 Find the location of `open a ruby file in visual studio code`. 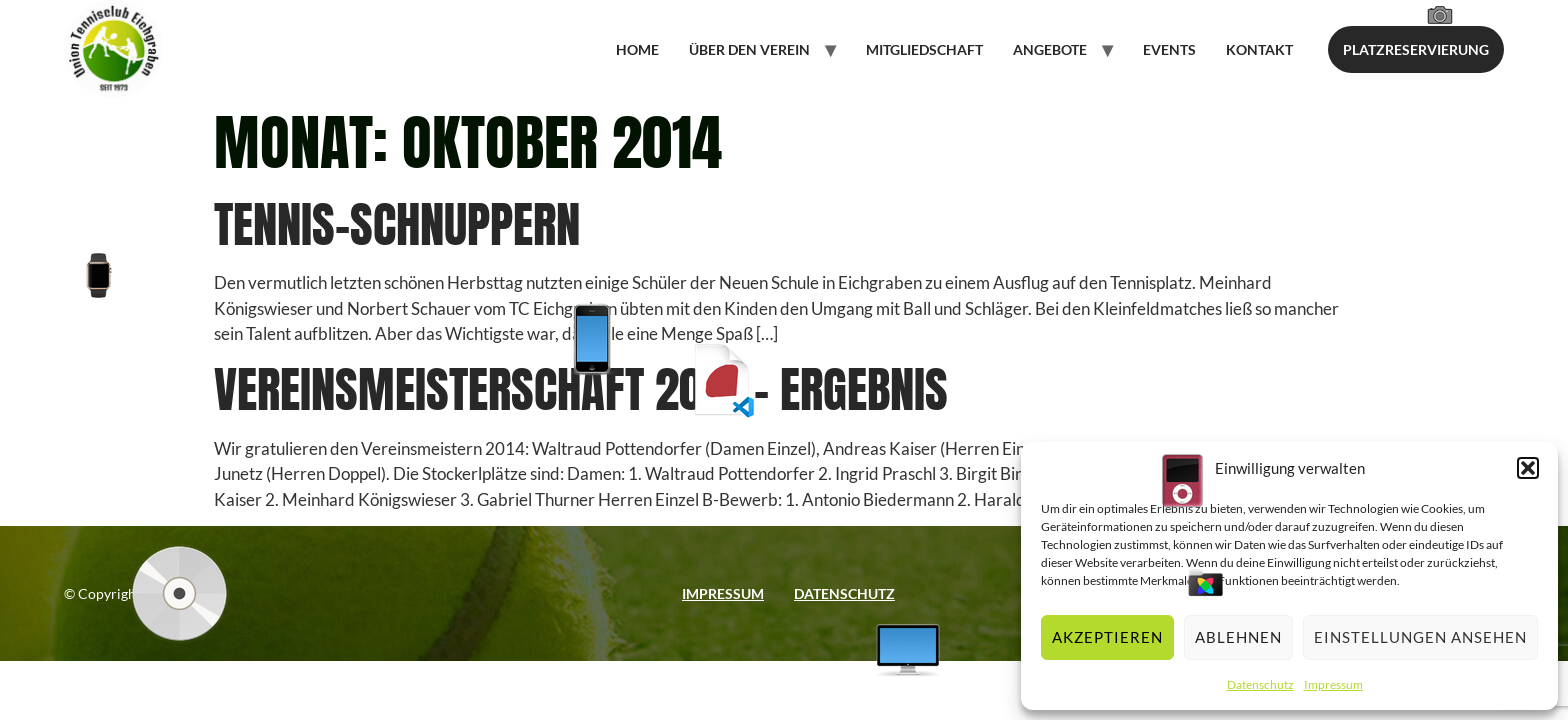

open a ruby file in visual studio code is located at coordinates (722, 381).